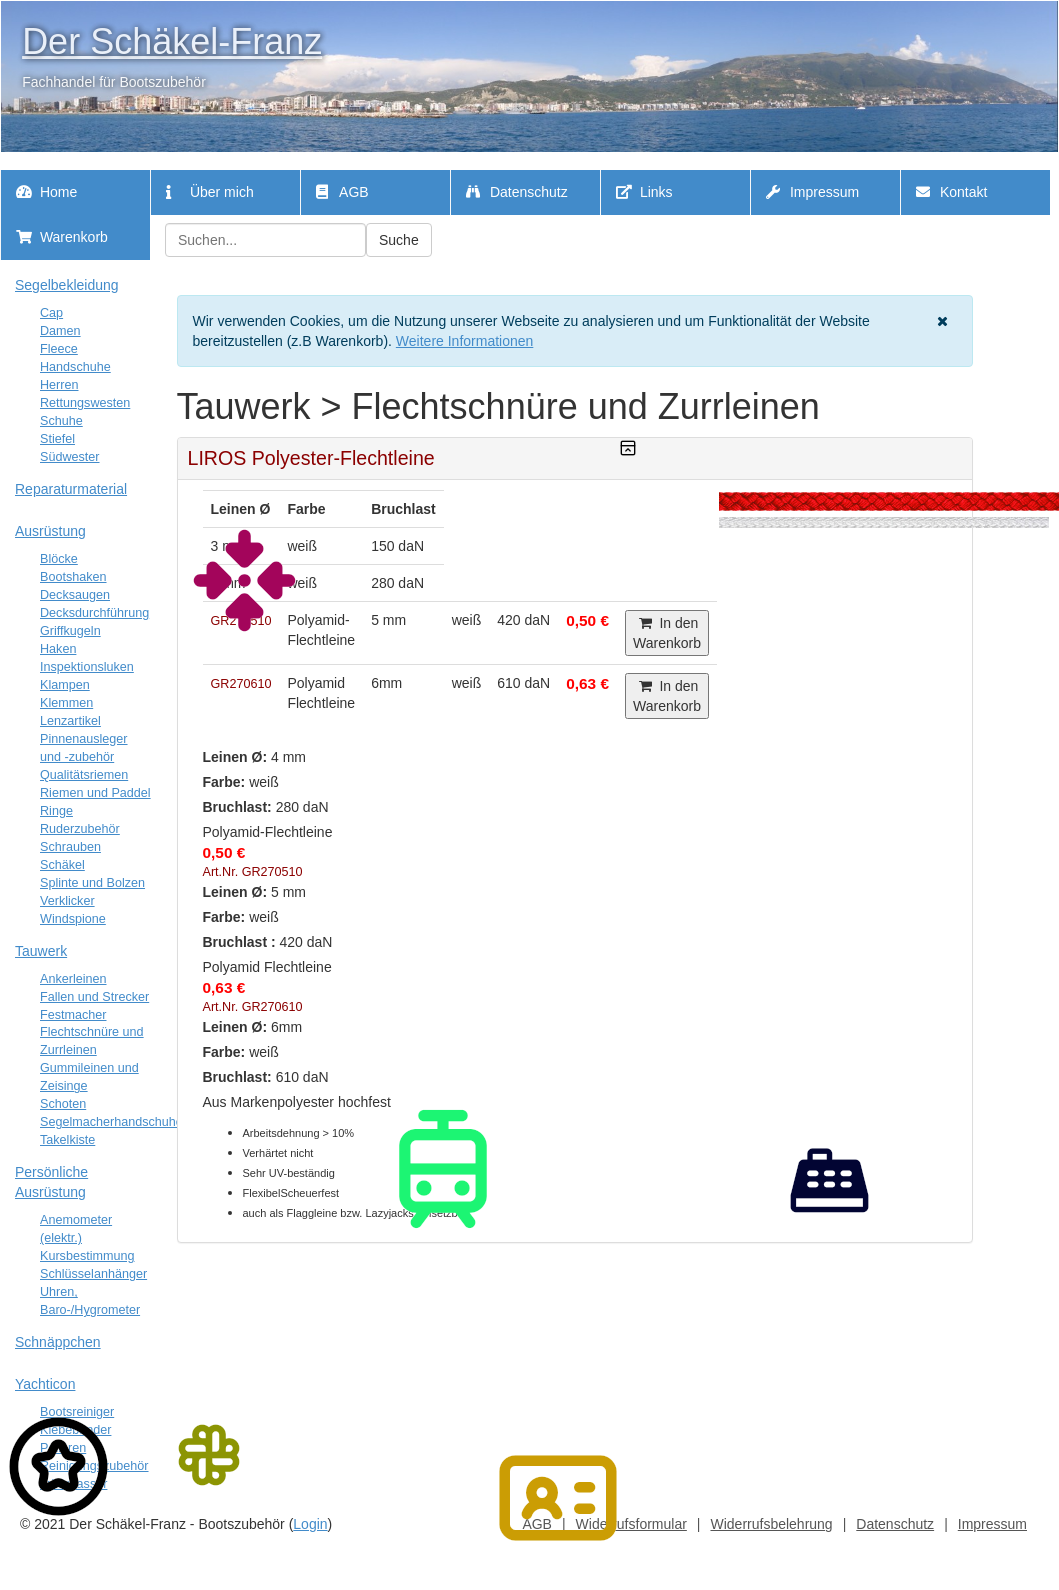 The image size is (1059, 1590). What do you see at coordinates (829, 1184) in the screenshot?
I see `access point of sale system` at bounding box center [829, 1184].